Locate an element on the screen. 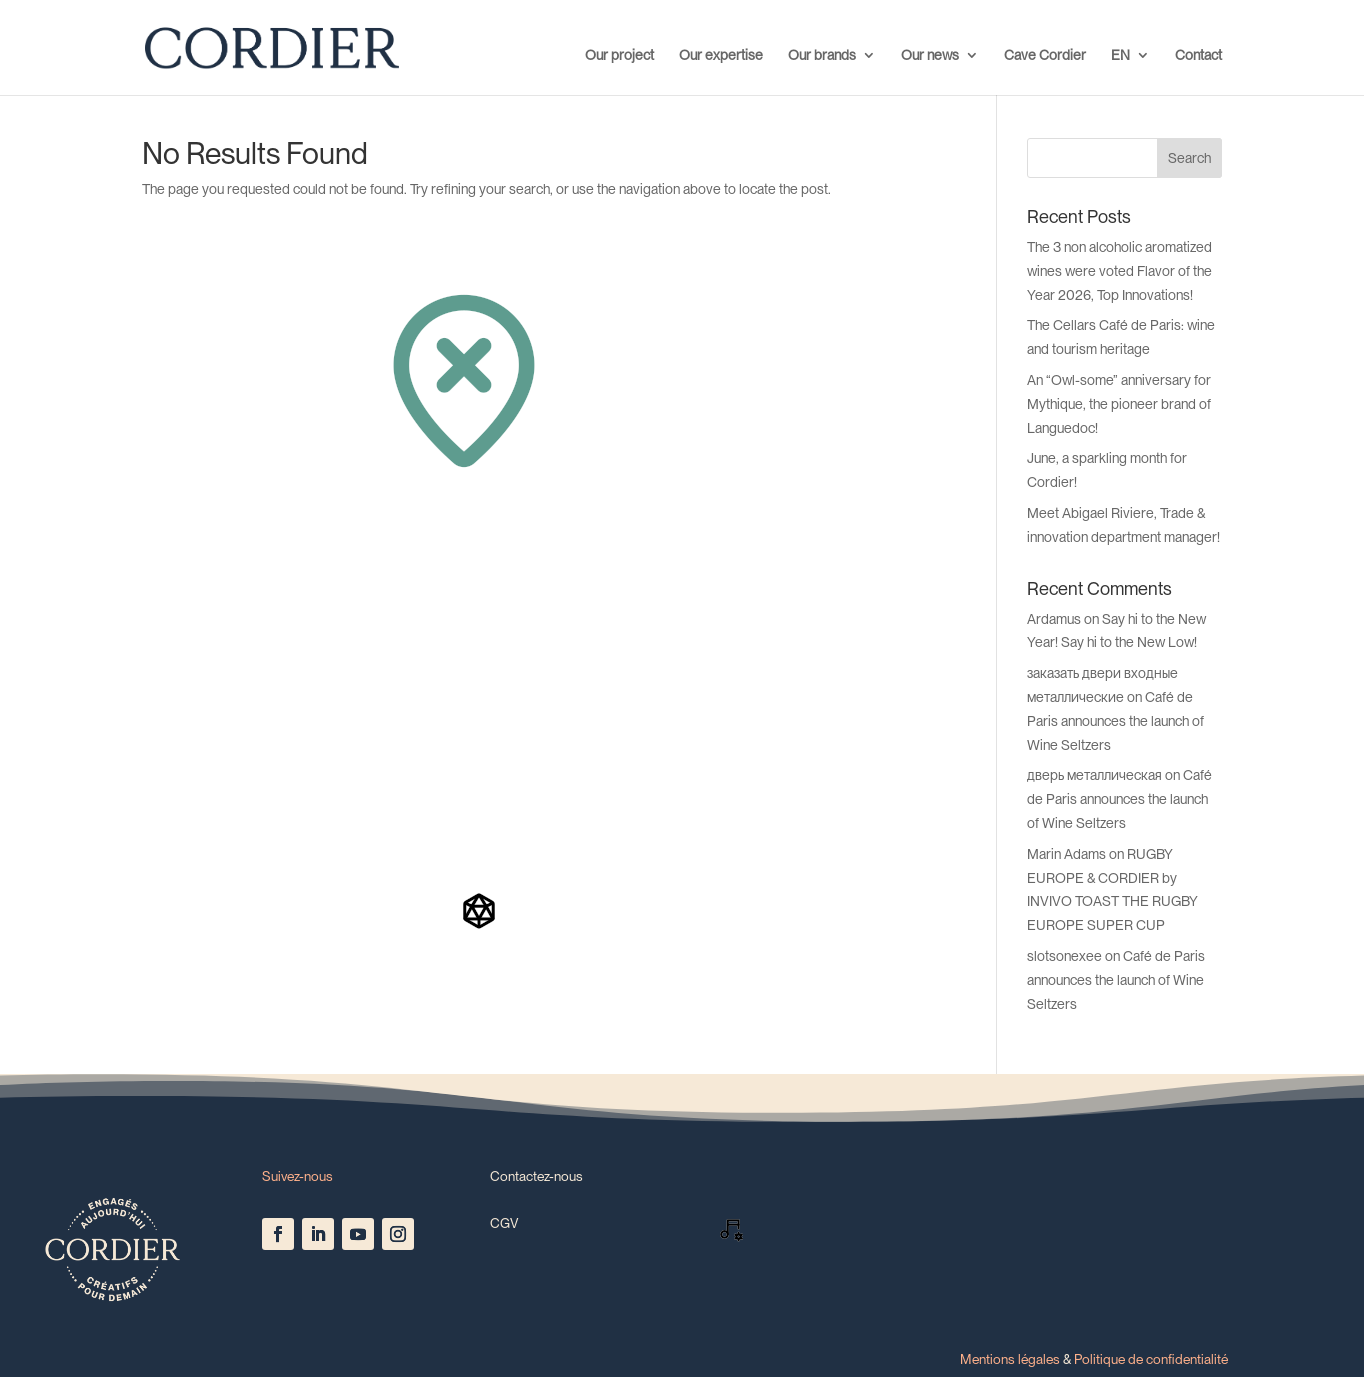 The height and width of the screenshot is (1377, 1364). access music or audio settings is located at coordinates (731, 1229).